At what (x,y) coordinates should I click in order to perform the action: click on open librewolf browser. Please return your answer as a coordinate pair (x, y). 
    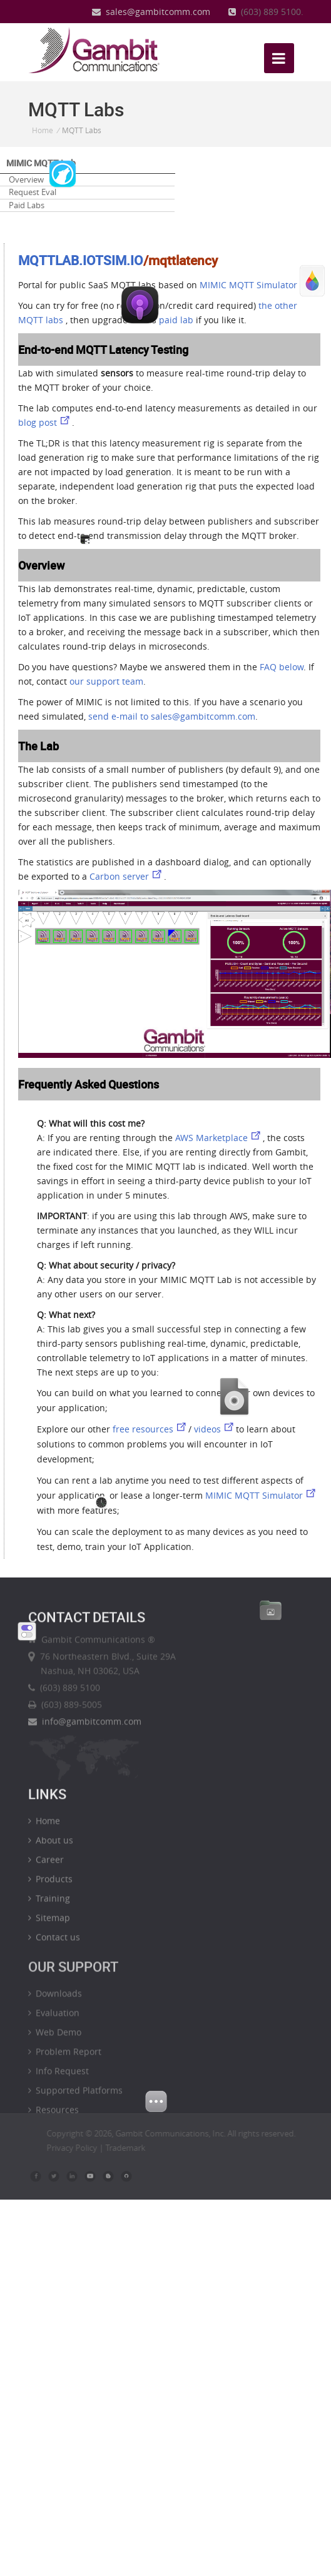
    Looking at the image, I should click on (63, 174).